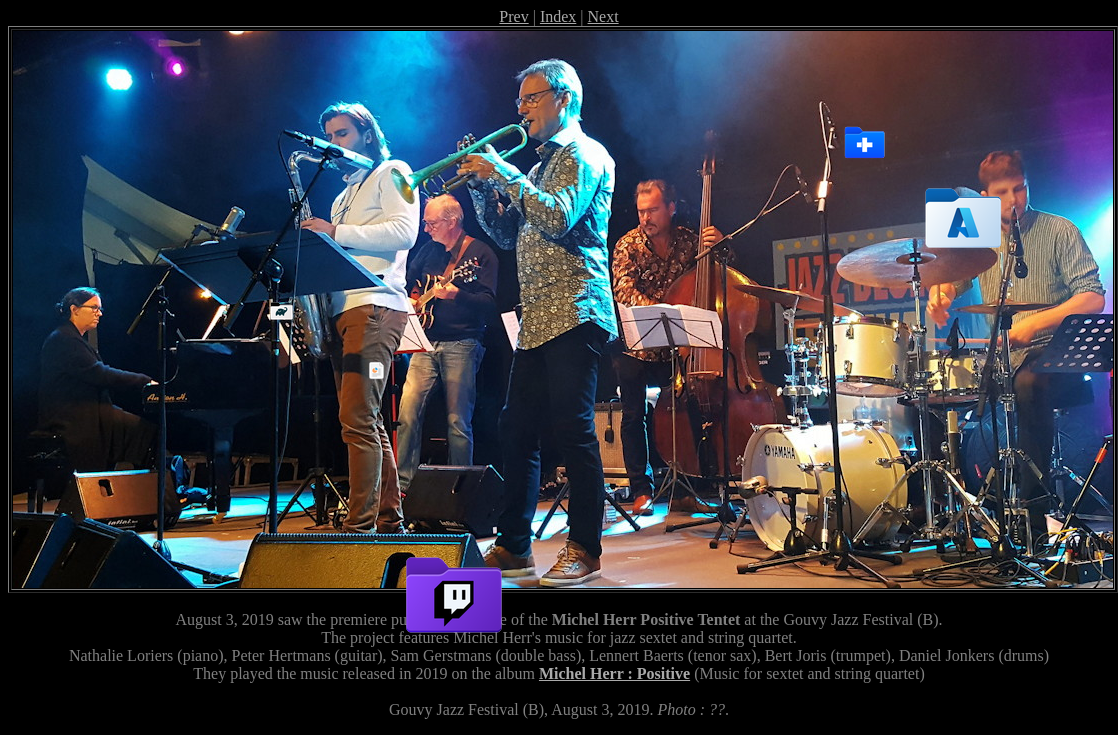 Image resolution: width=1118 pixels, height=735 pixels. What do you see at coordinates (281, 311) in the screenshot?
I see `folder containing gradle build files` at bounding box center [281, 311].